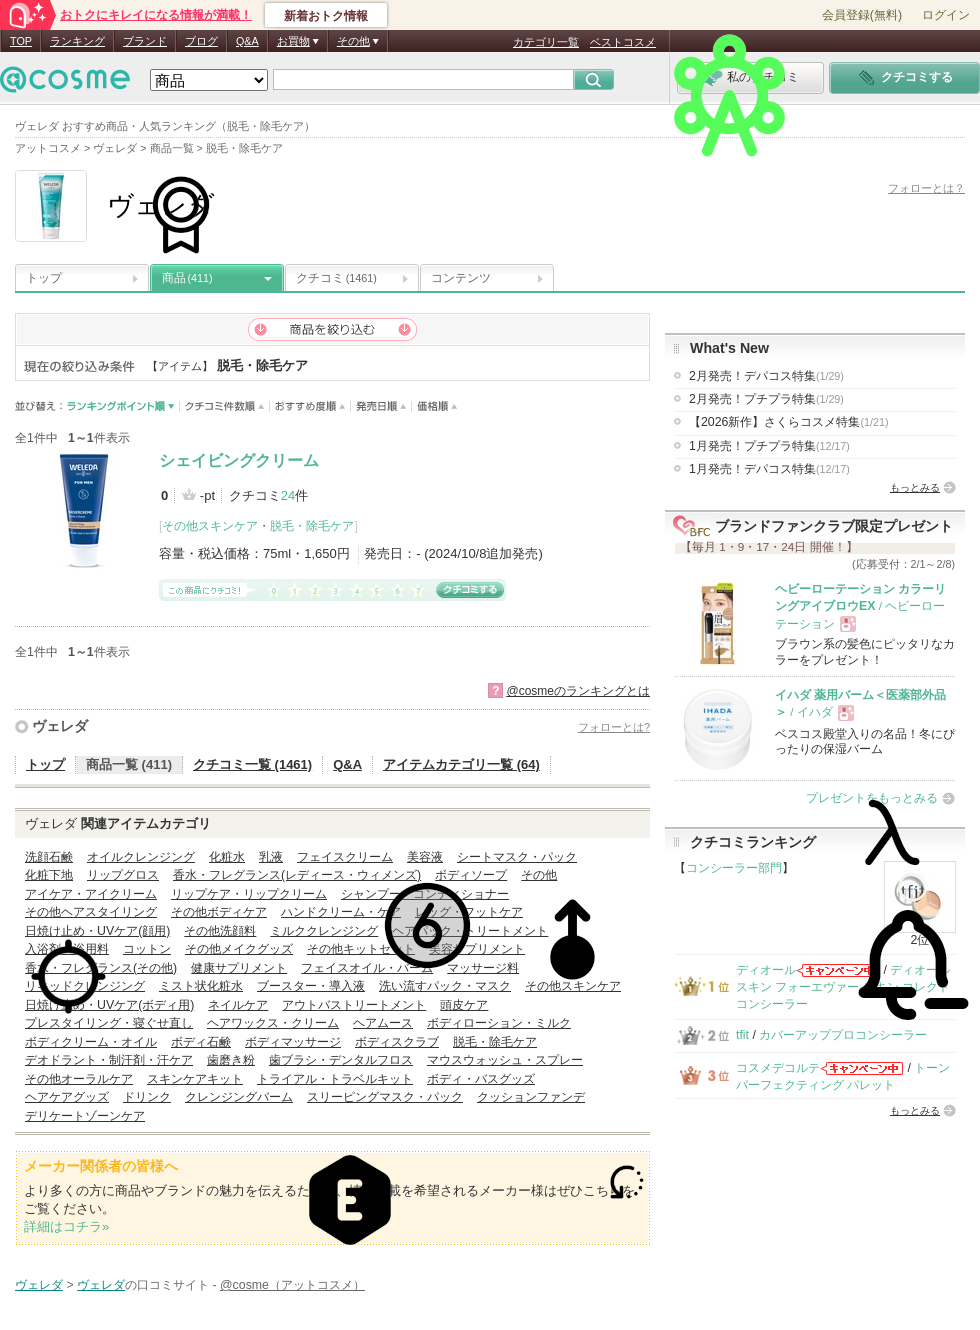 The height and width of the screenshot is (1330, 980). I want to click on rotate content counterclockwise, so click(627, 1182).